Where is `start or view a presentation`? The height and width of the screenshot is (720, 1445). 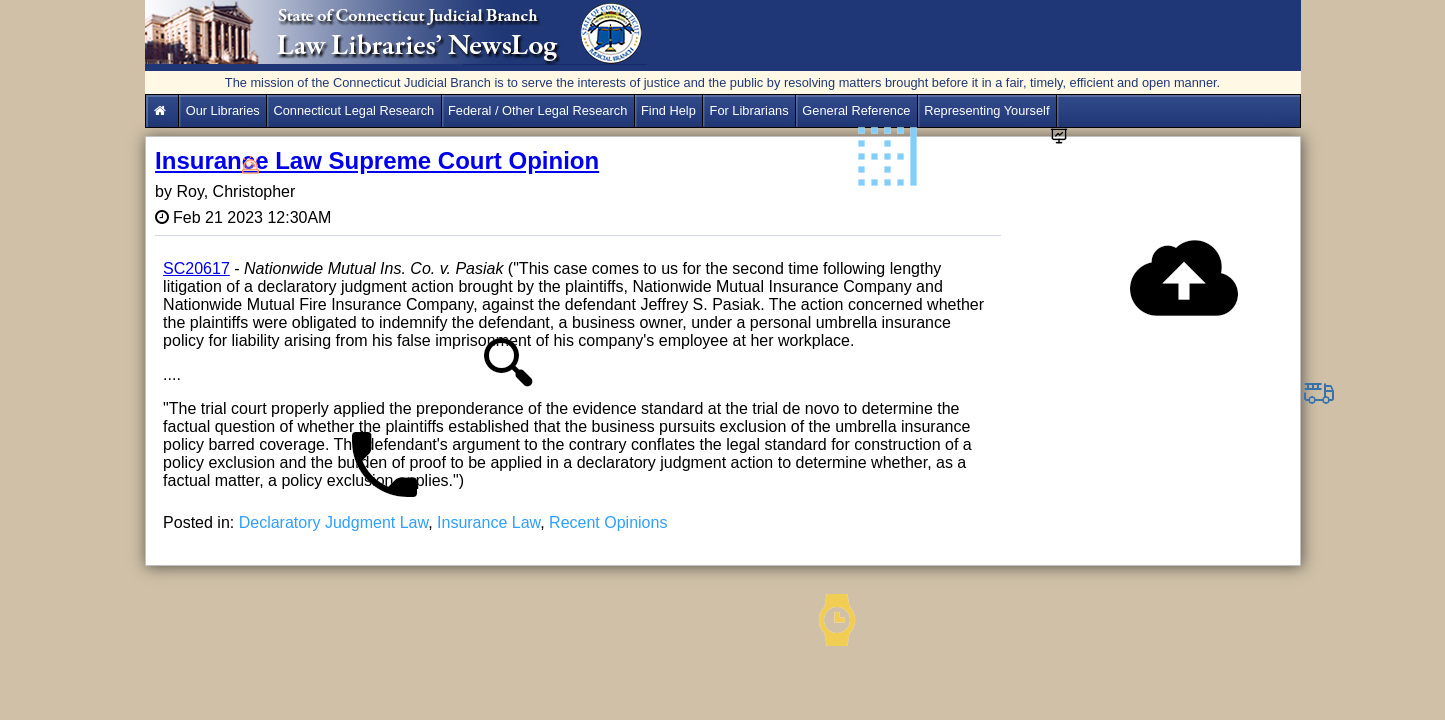
start or view a presentation is located at coordinates (1059, 136).